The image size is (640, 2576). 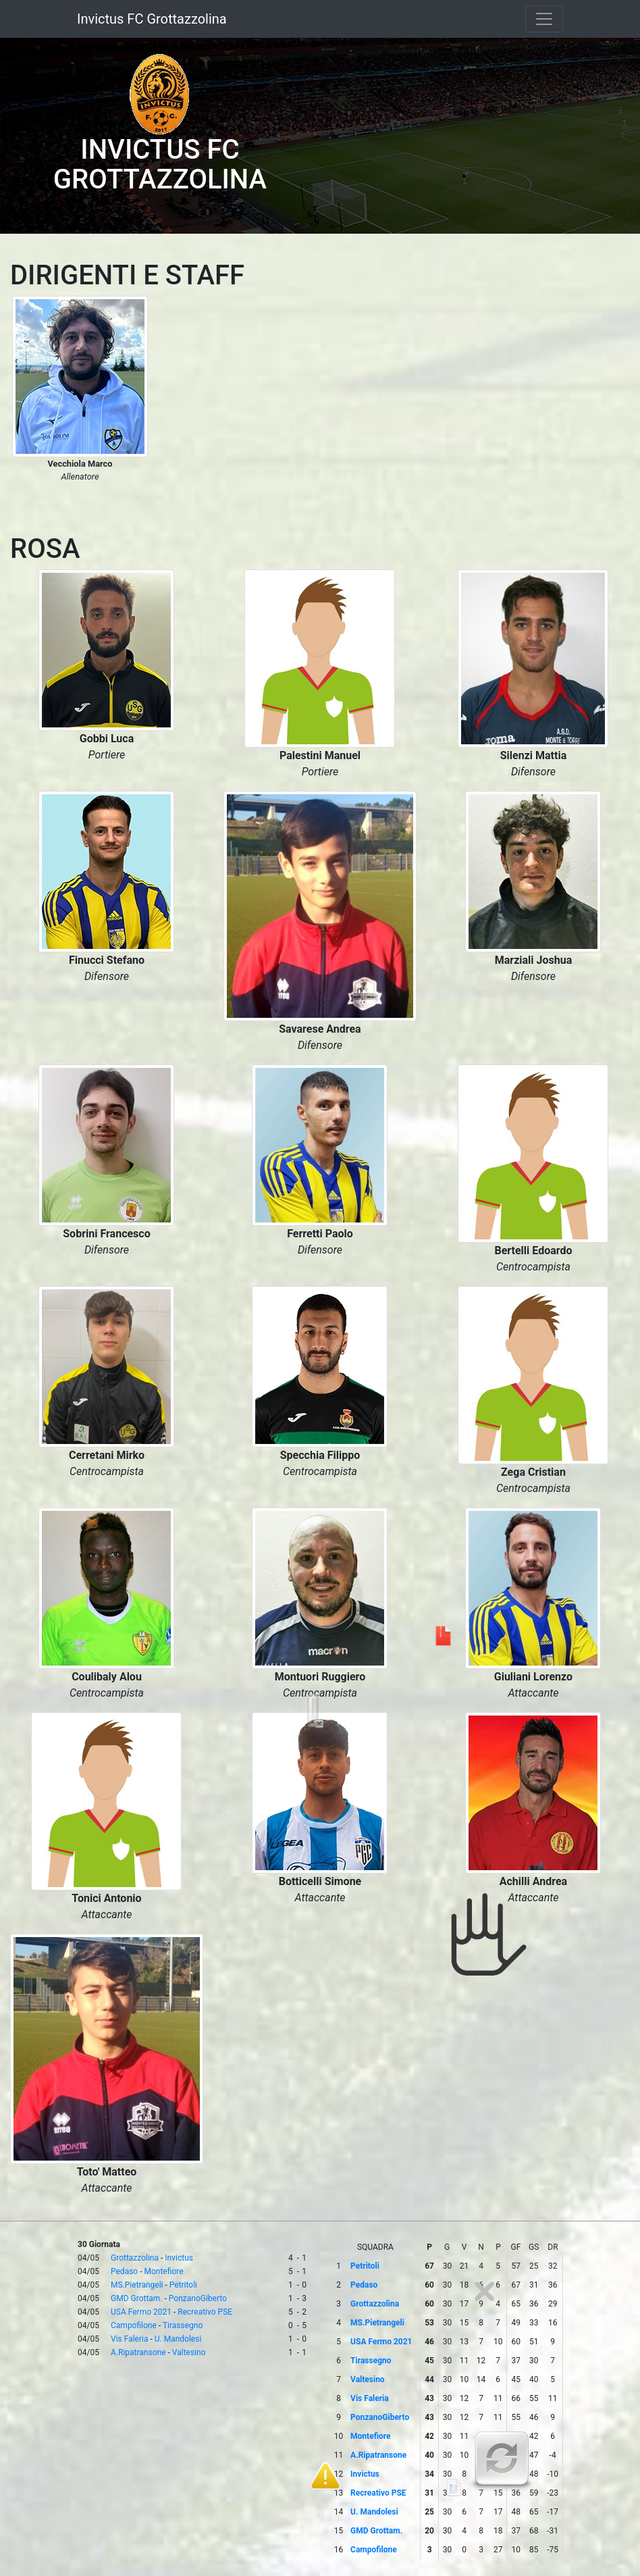 What do you see at coordinates (443, 1636) in the screenshot?
I see `a compressed tar archive file (.tar.z)` at bounding box center [443, 1636].